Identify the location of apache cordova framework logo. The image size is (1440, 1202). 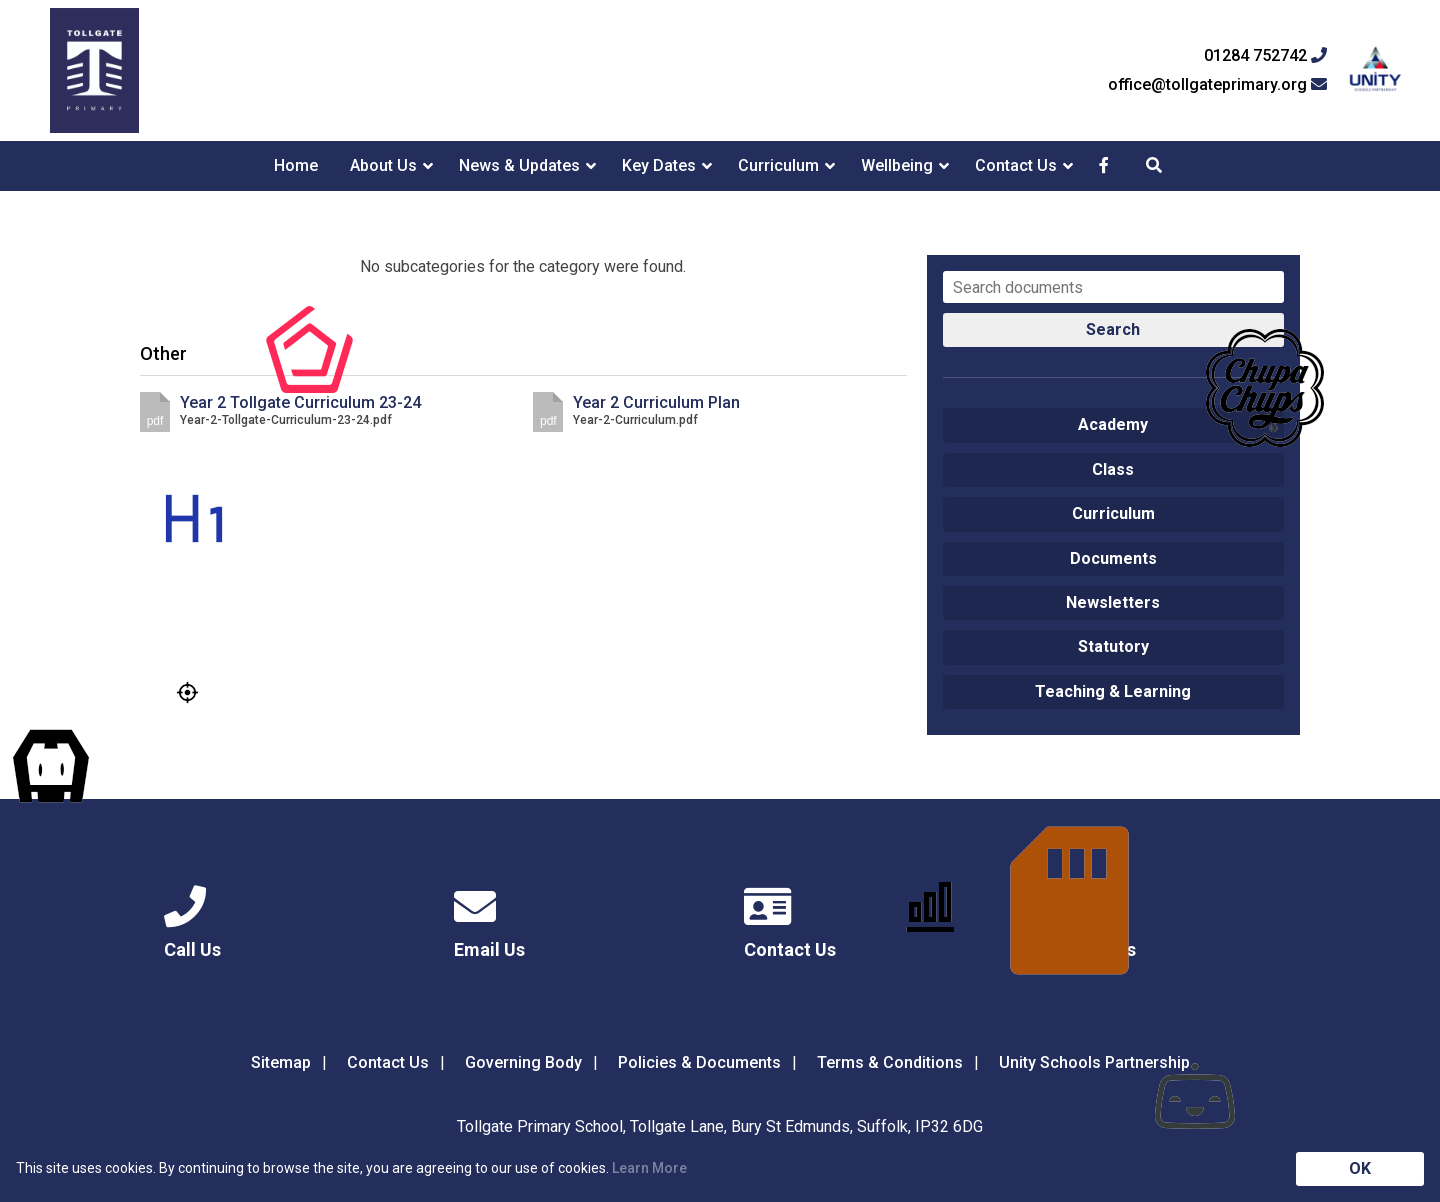
(51, 766).